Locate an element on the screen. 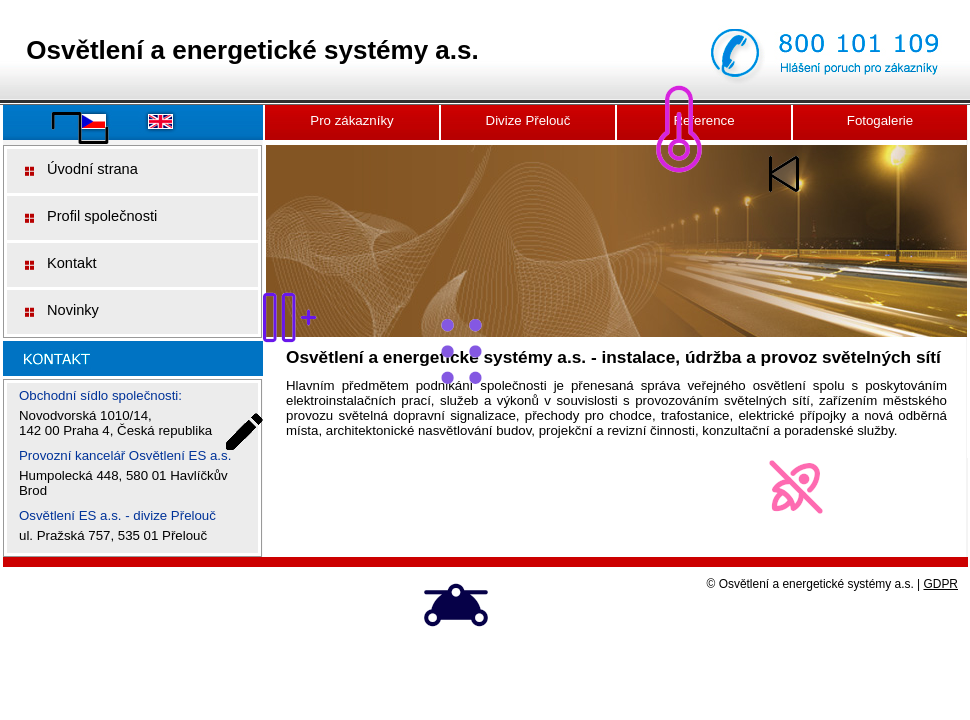  create or compose new content is located at coordinates (244, 431).